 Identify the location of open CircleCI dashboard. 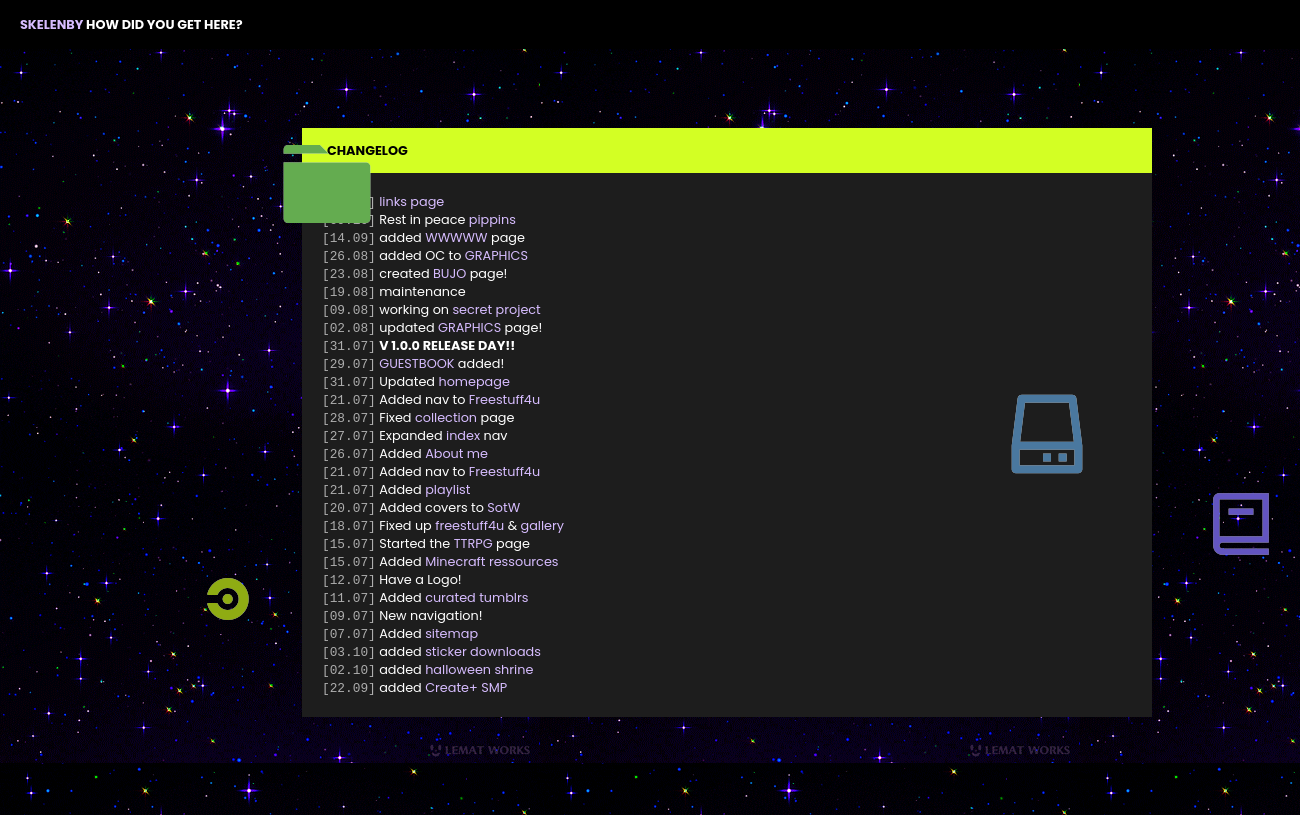
(228, 599).